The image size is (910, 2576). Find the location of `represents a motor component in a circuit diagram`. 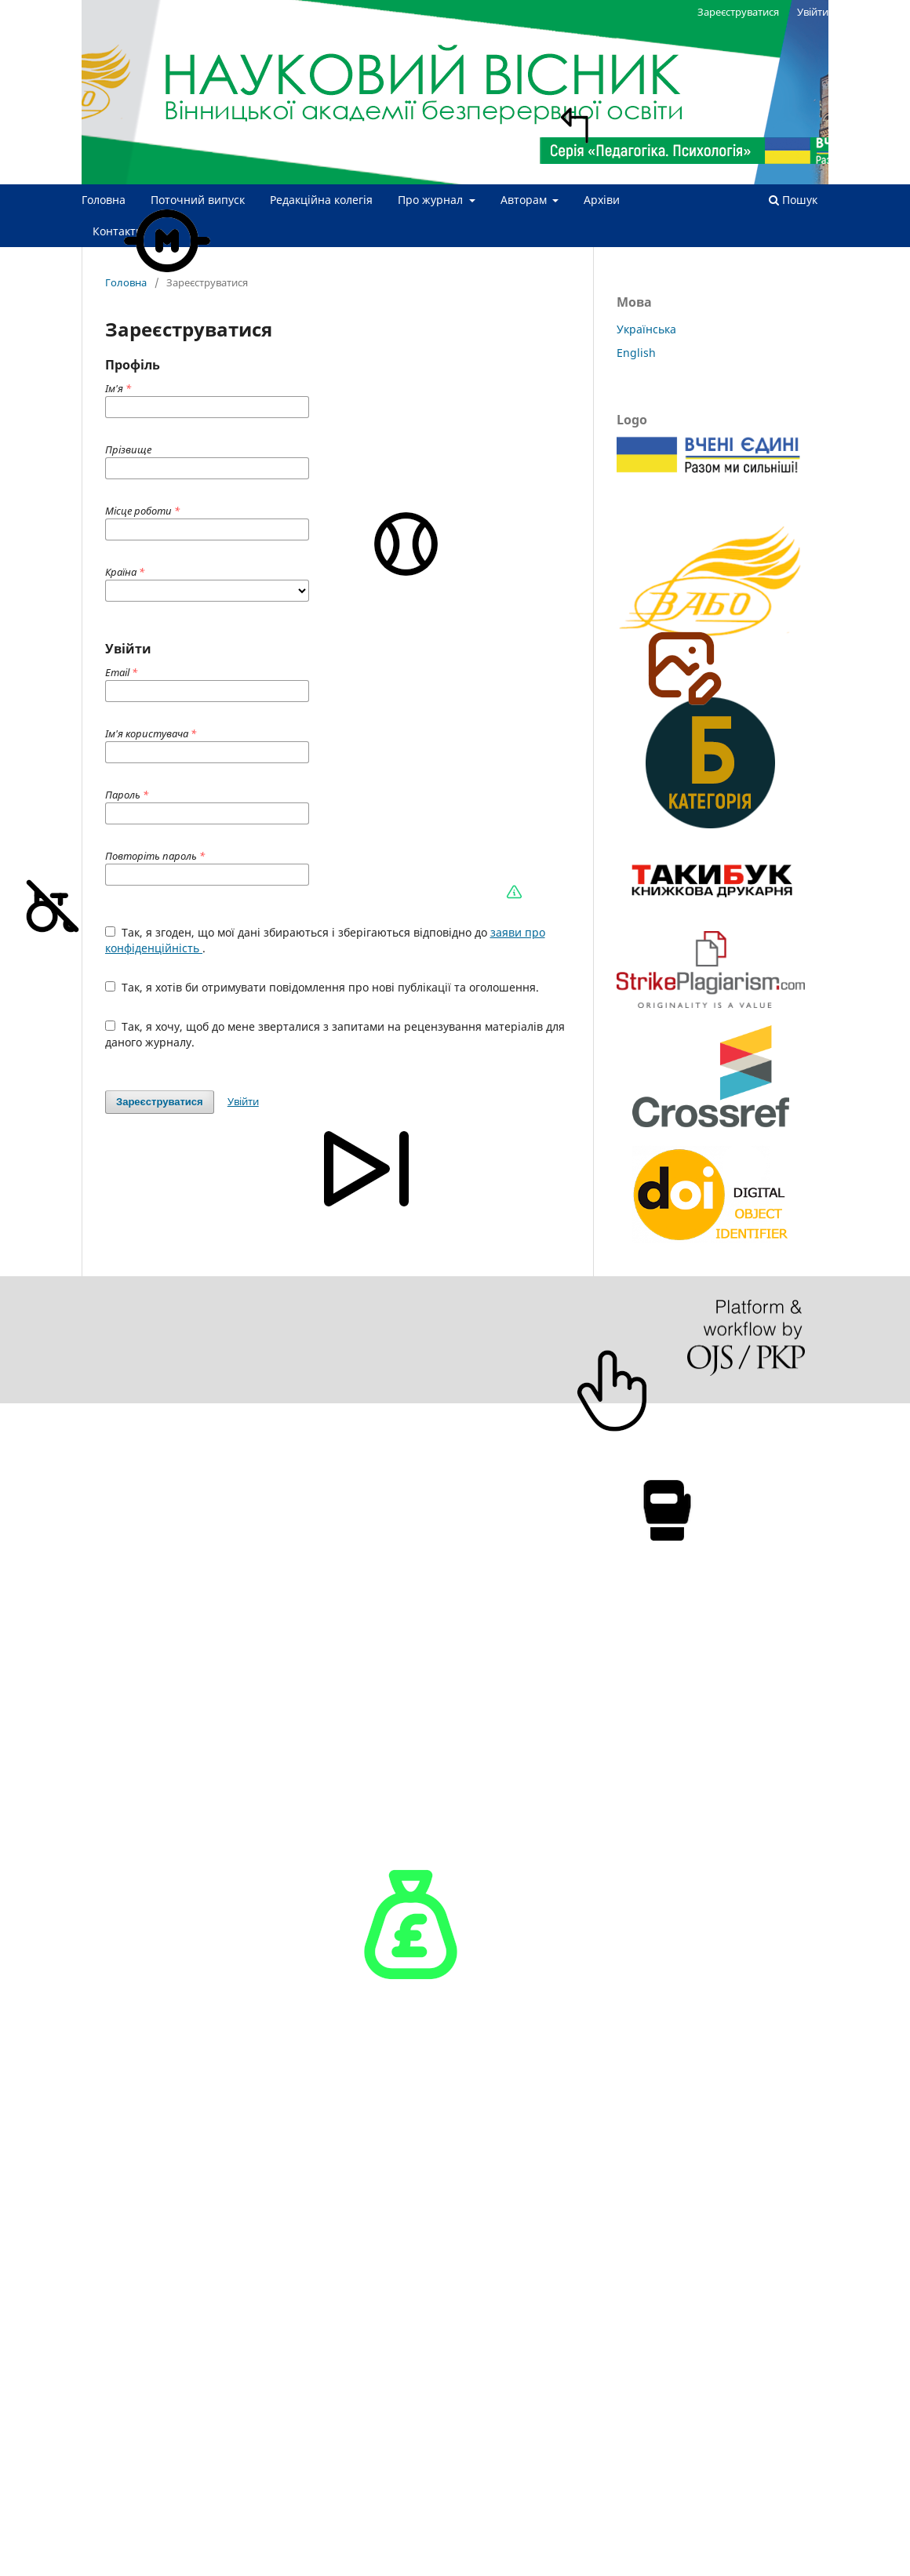

represents a motor component in a circuit diagram is located at coordinates (167, 241).